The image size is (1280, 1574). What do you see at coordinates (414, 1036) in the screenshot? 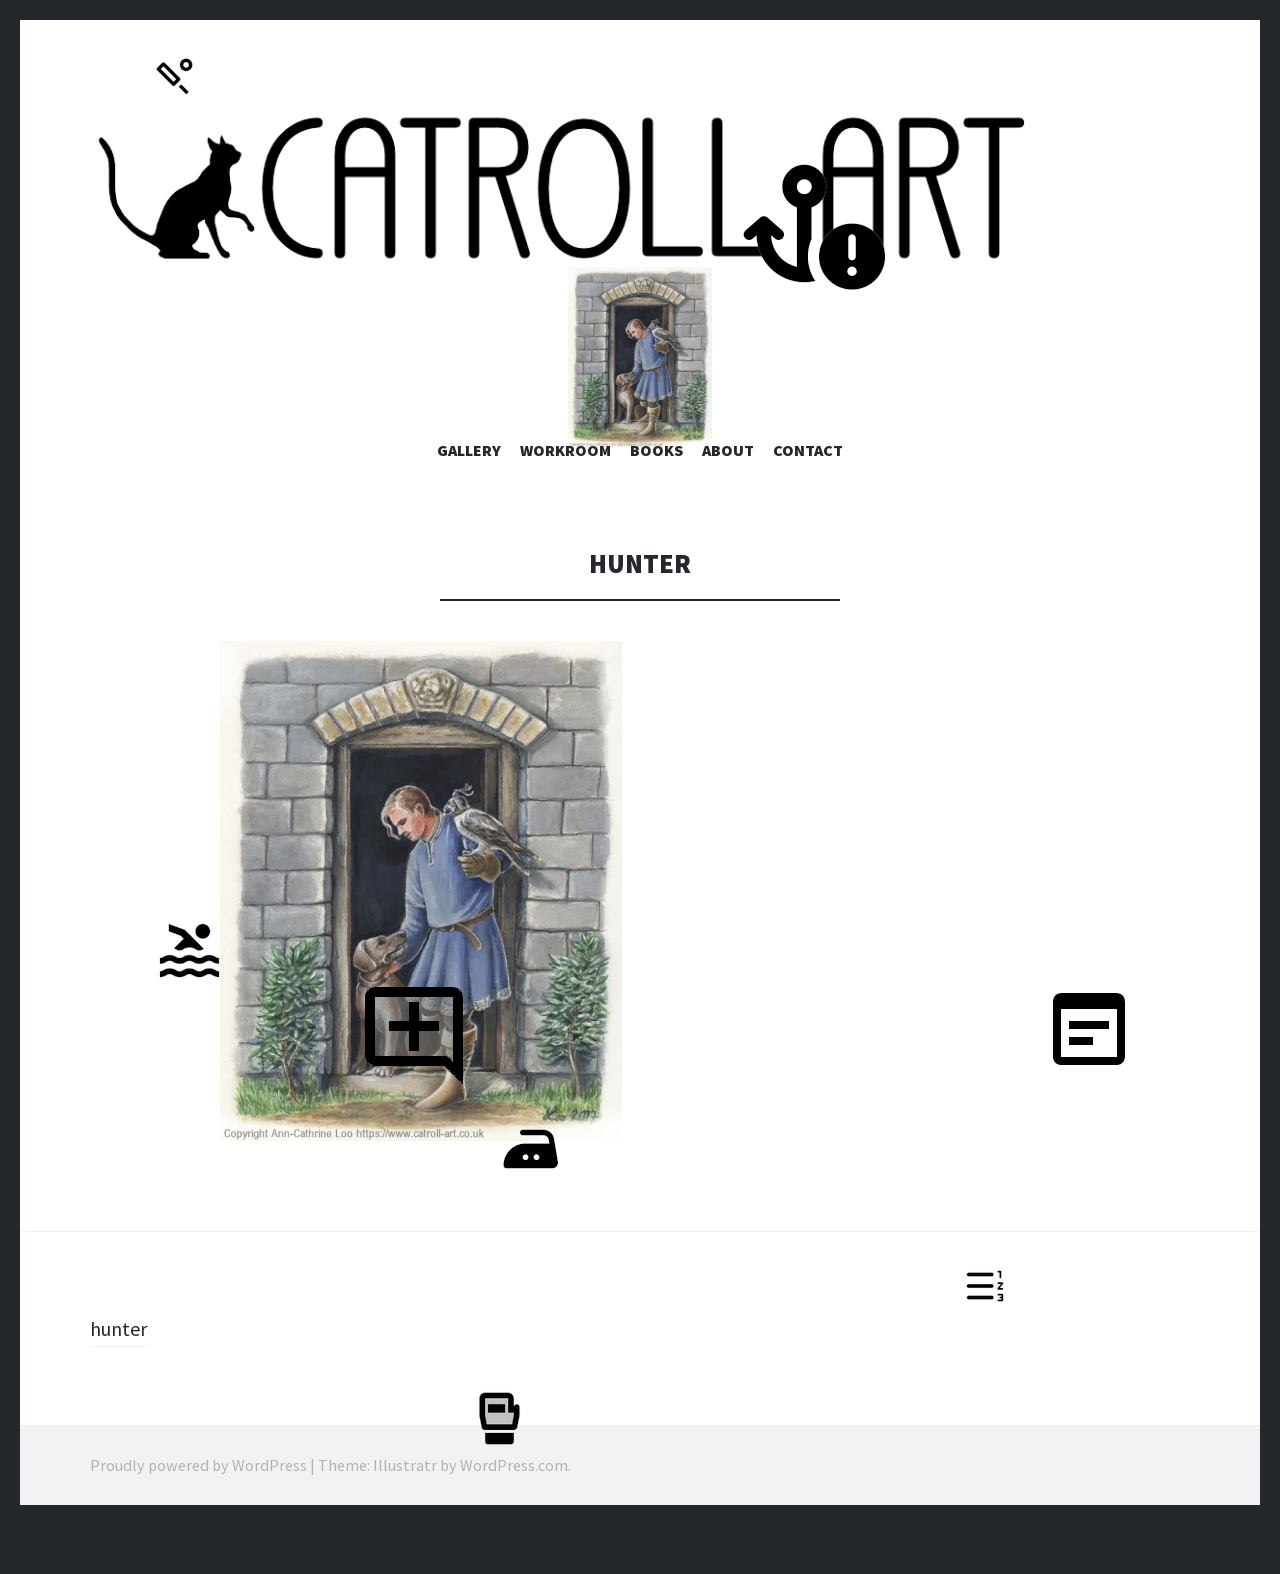
I see `add a new comment` at bounding box center [414, 1036].